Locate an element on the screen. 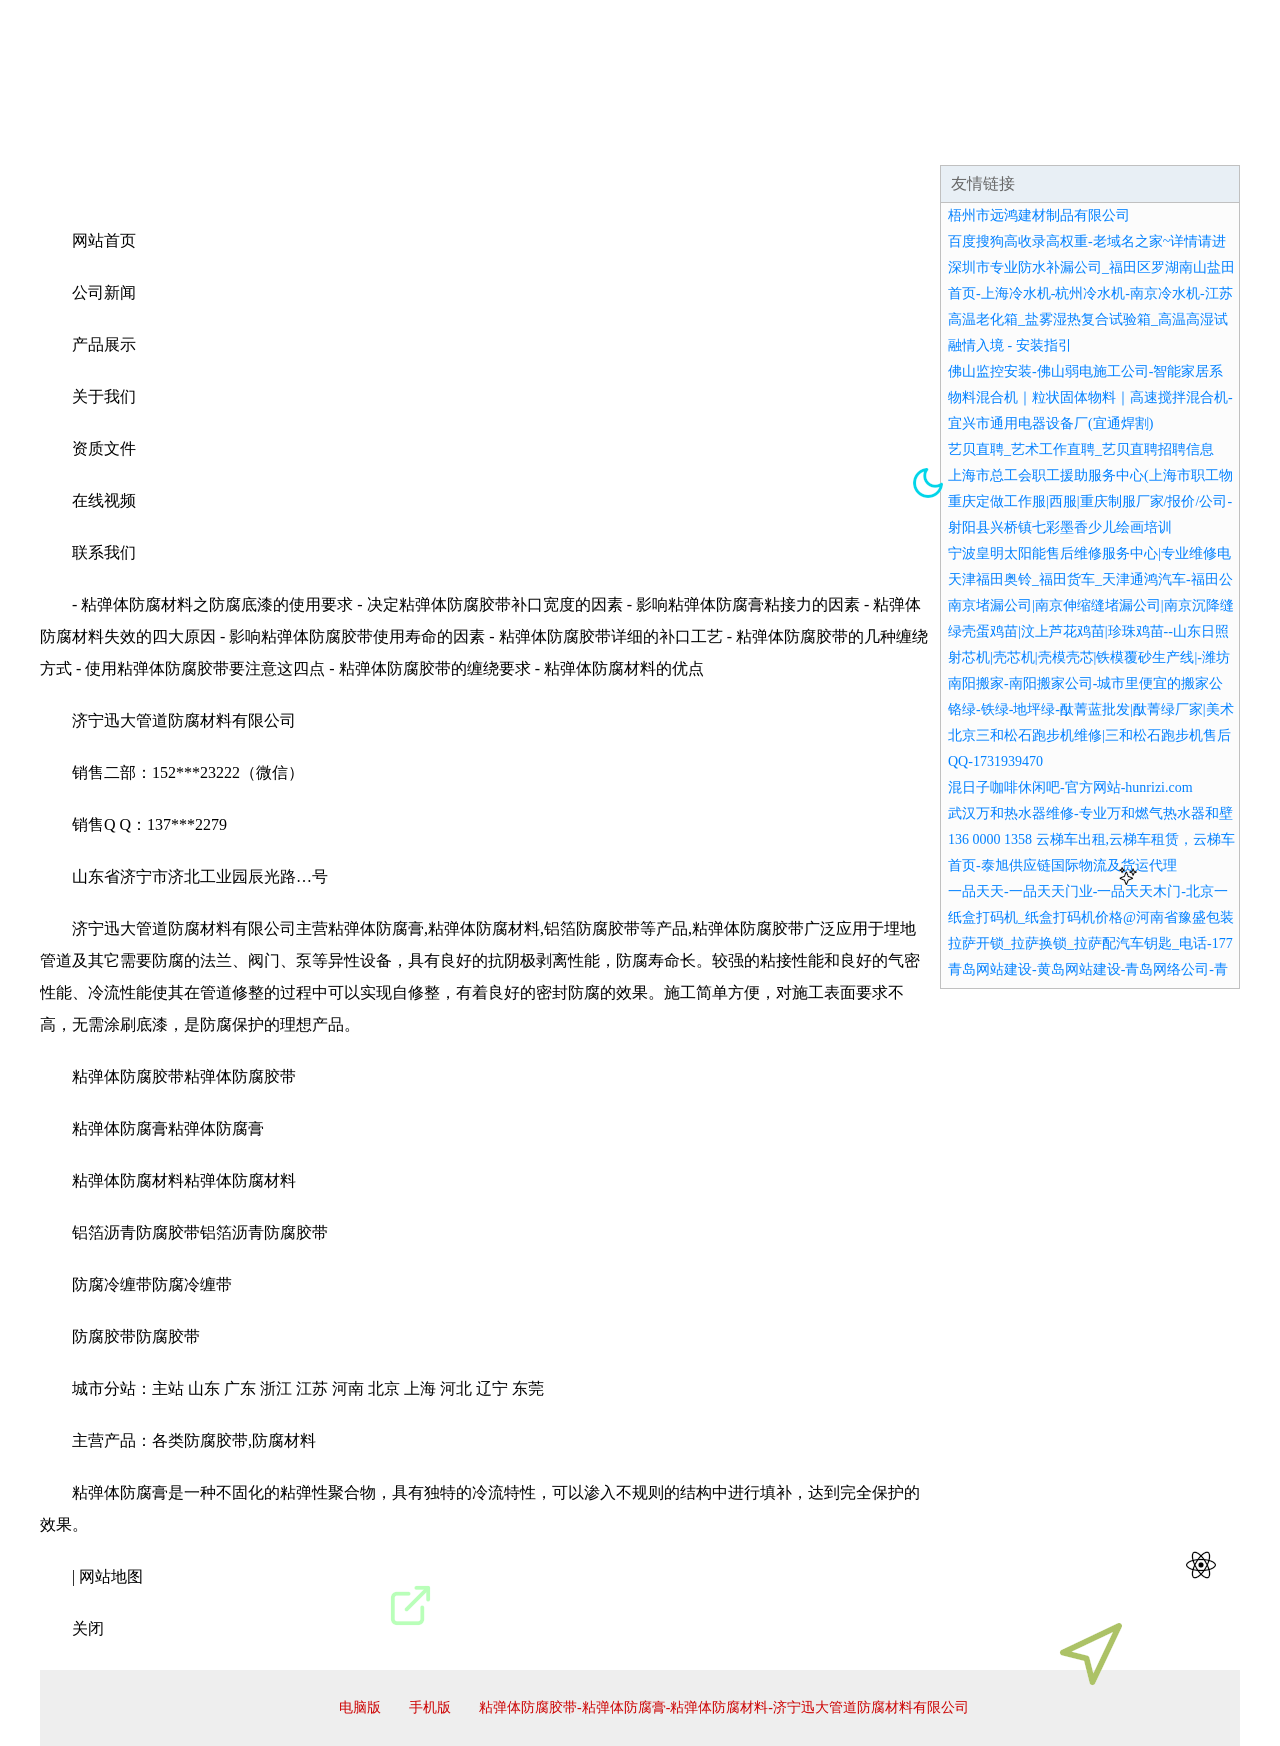 This screenshot has width=1280, height=1746. open link in a new tab or window is located at coordinates (410, 1605).